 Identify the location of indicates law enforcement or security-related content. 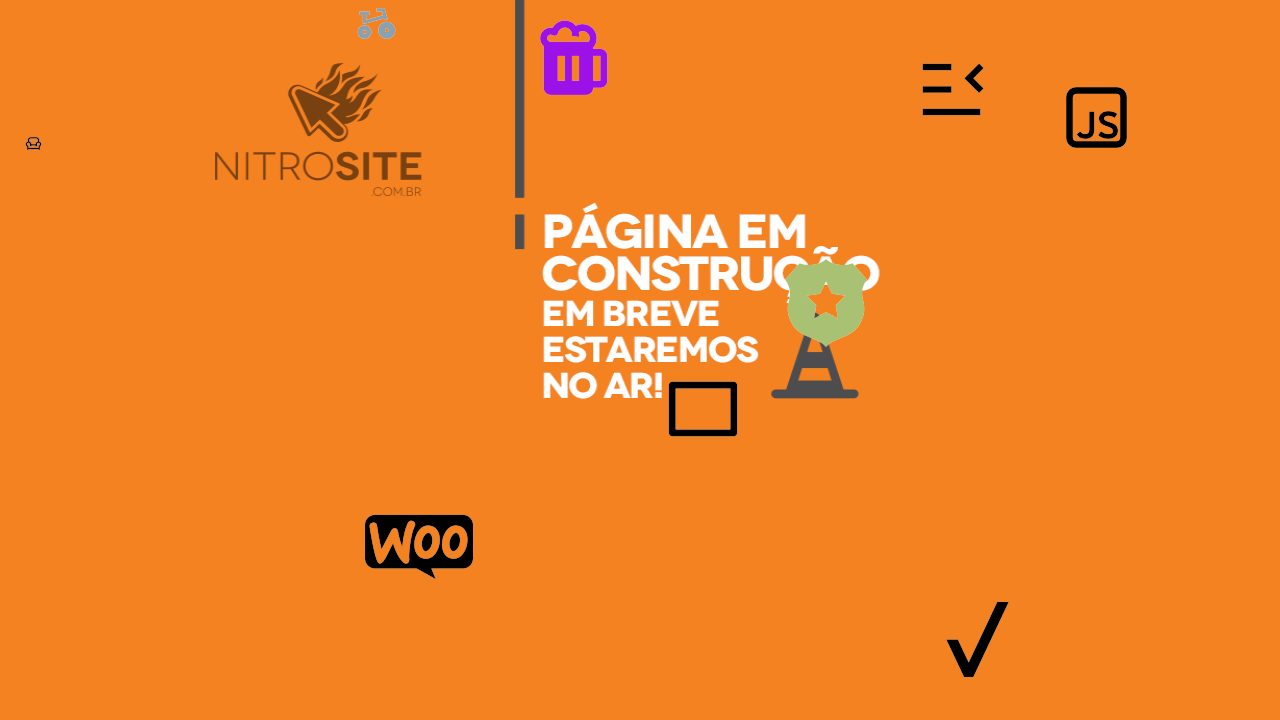
(826, 302).